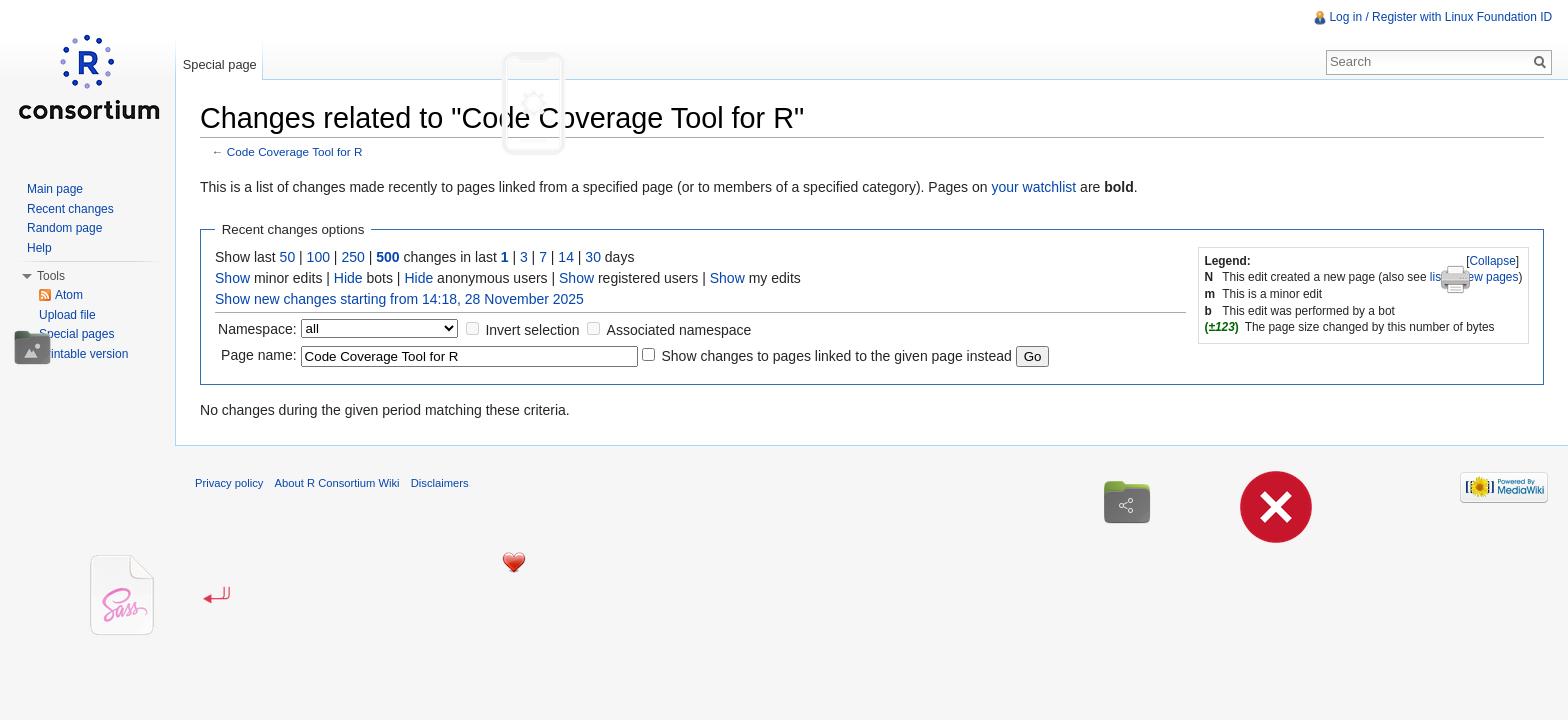 The width and height of the screenshot is (1568, 720). Describe the element at coordinates (1127, 502) in the screenshot. I see `open your public shared folder` at that location.